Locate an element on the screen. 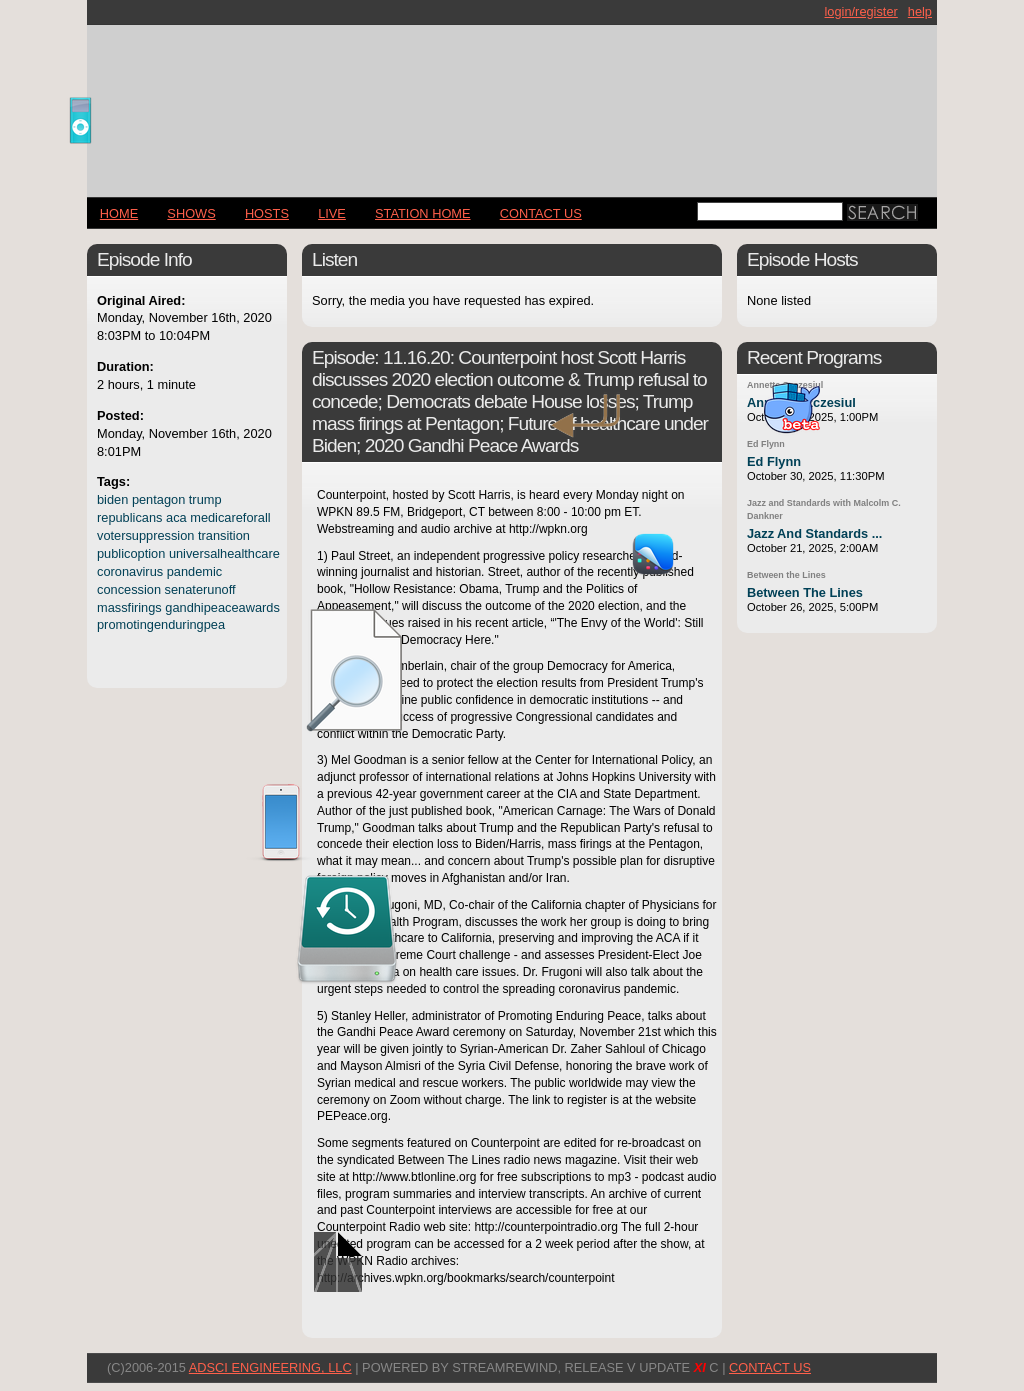  iPod touch device connected to this computer is located at coordinates (281, 823).